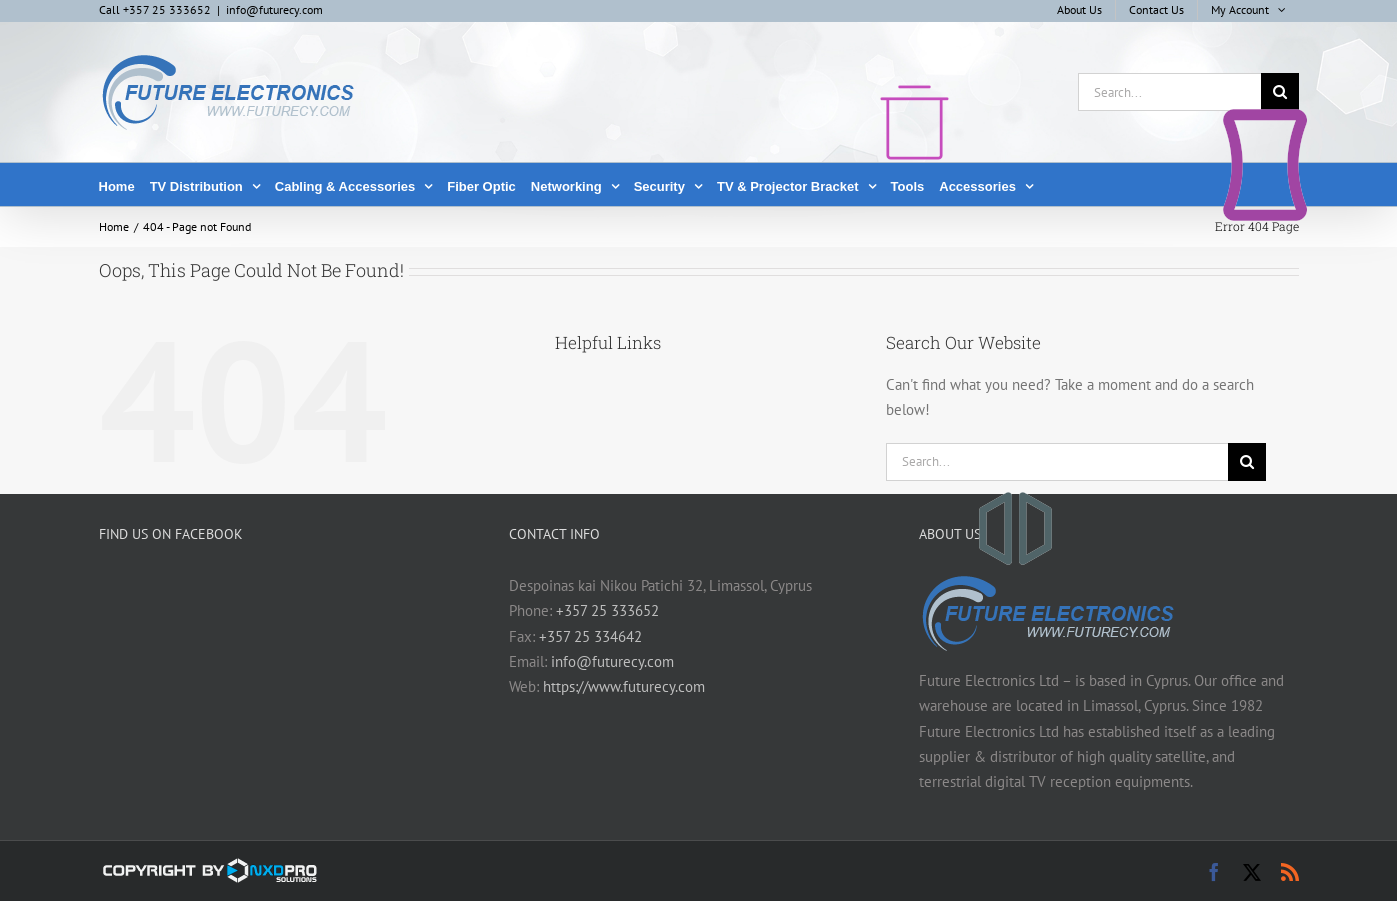 This screenshot has width=1397, height=901. Describe the element at coordinates (1265, 165) in the screenshot. I see `switch to vertical panorama mode` at that location.